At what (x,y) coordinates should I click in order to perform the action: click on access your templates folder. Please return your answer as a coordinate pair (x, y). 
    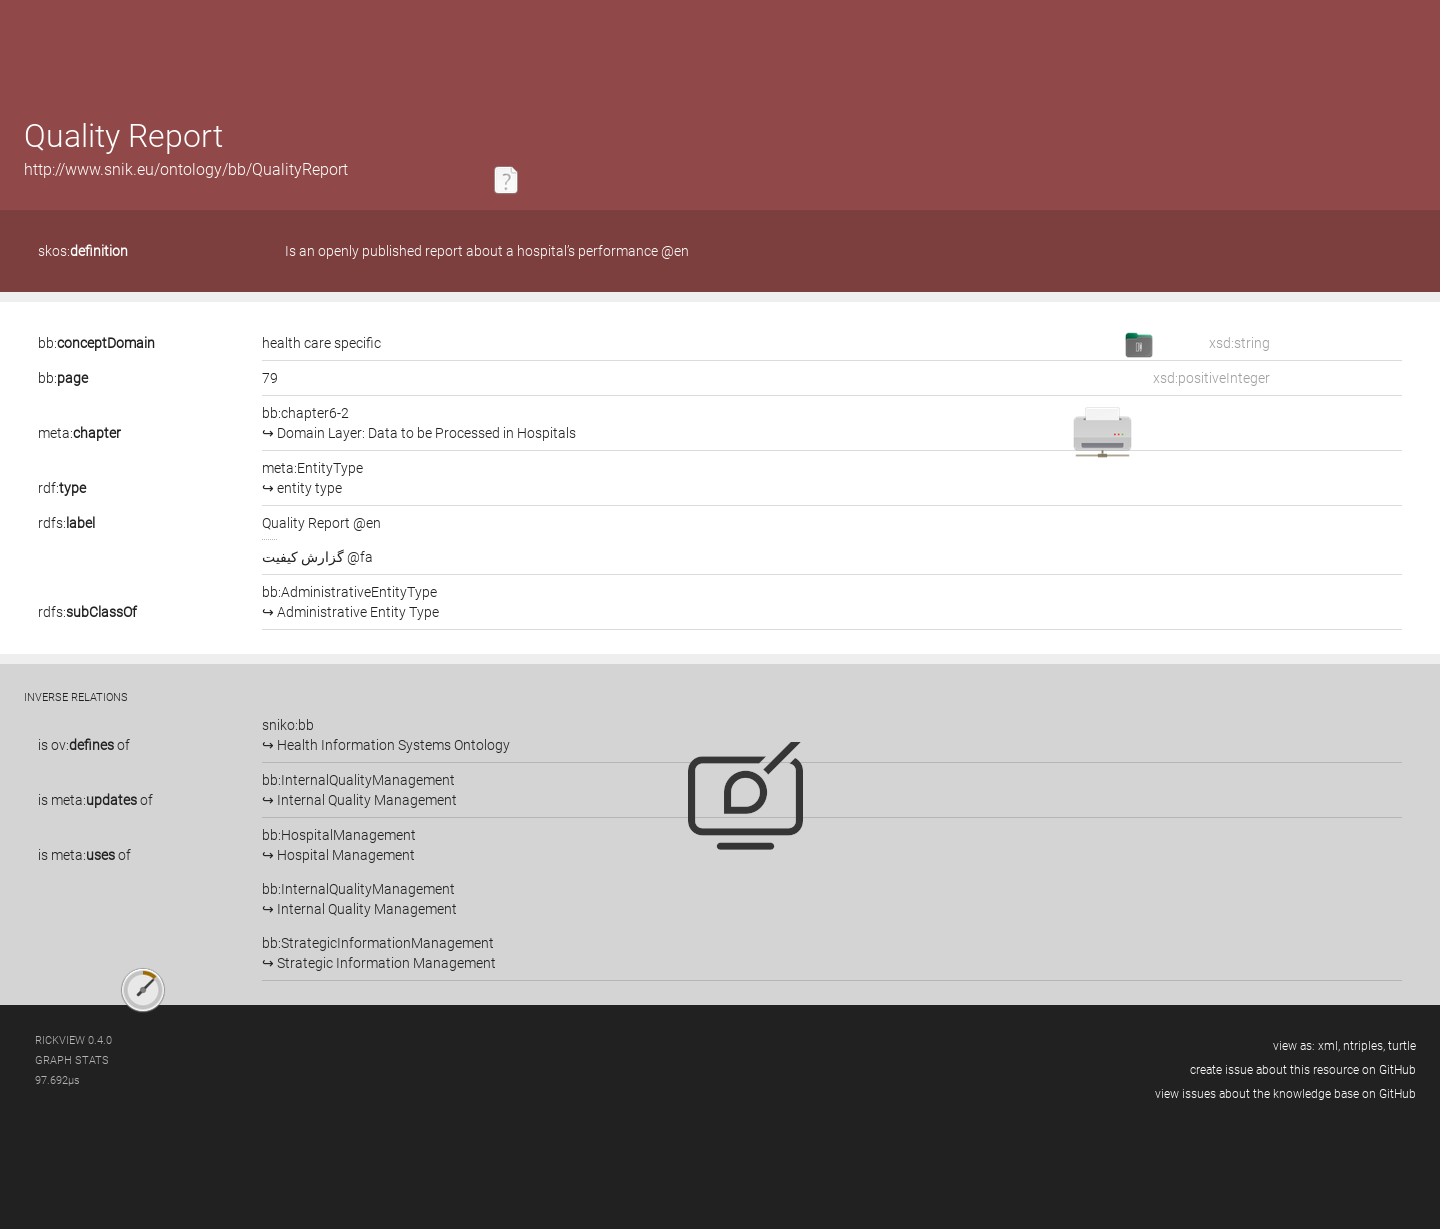
    Looking at the image, I should click on (1139, 345).